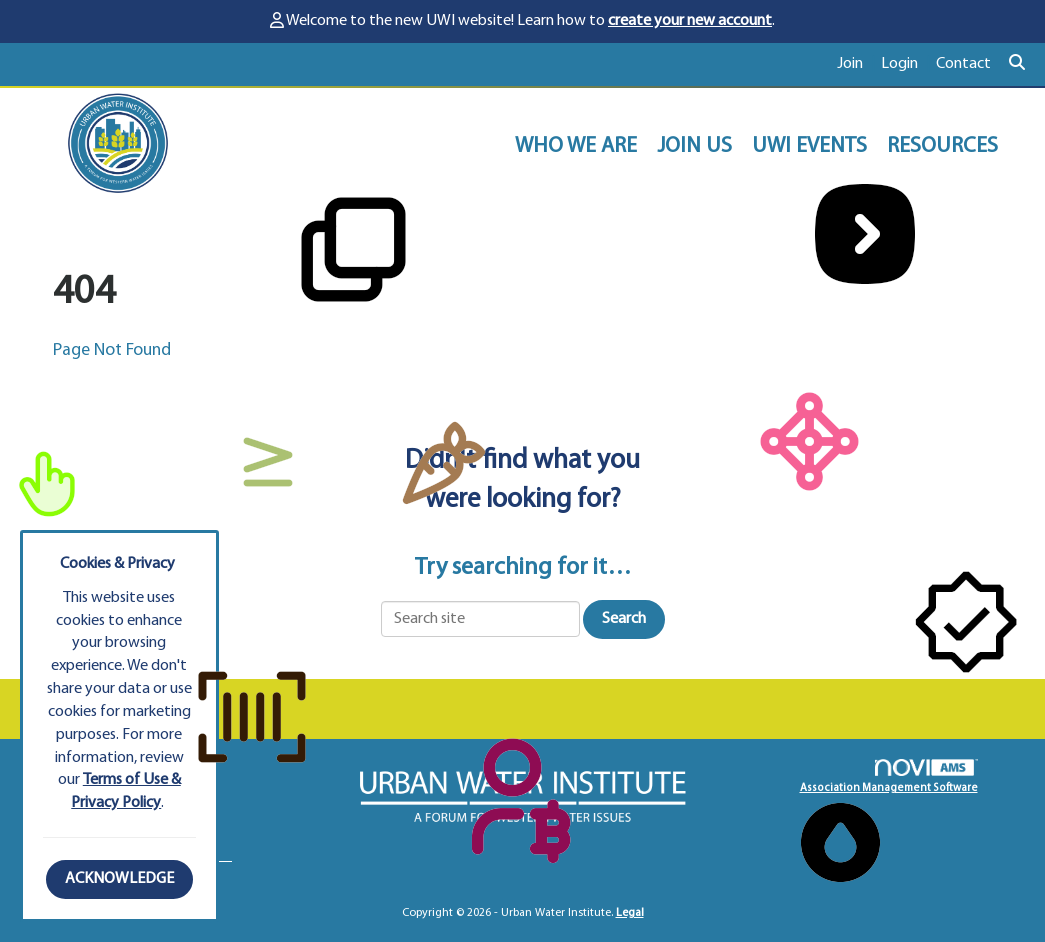  I want to click on adjust color or ink settings, so click(840, 842).